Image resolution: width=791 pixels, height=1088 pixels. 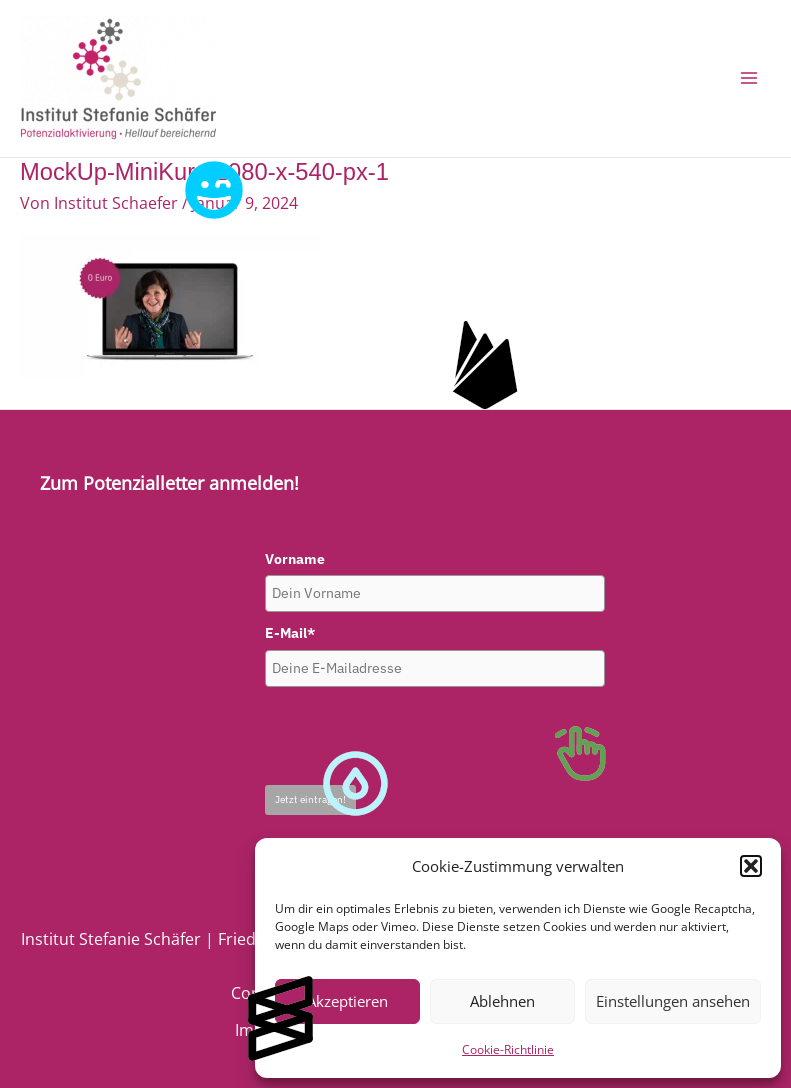 What do you see at coordinates (355, 783) in the screenshot?
I see `adjust ink or fluid settings` at bounding box center [355, 783].